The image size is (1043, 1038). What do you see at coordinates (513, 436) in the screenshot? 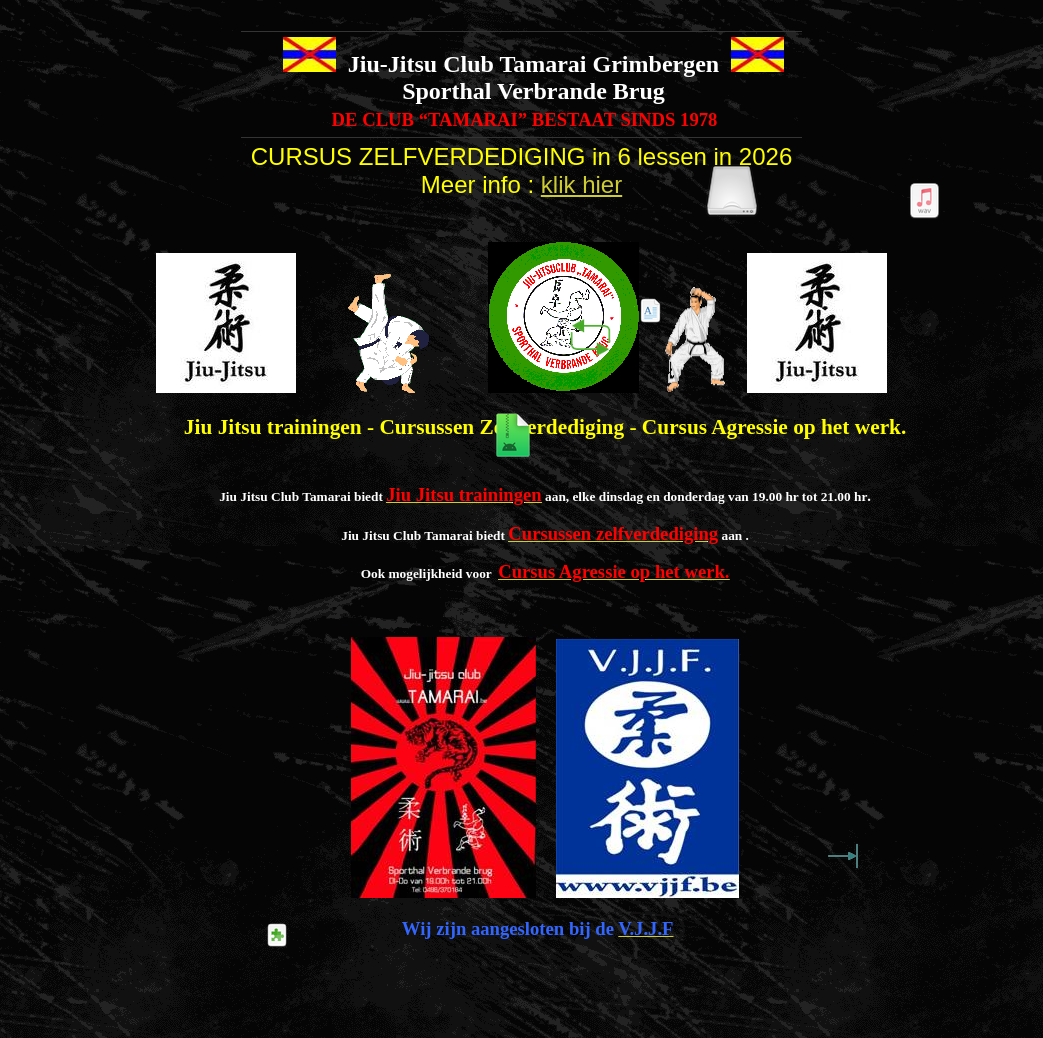
I see `an android application package file` at bounding box center [513, 436].